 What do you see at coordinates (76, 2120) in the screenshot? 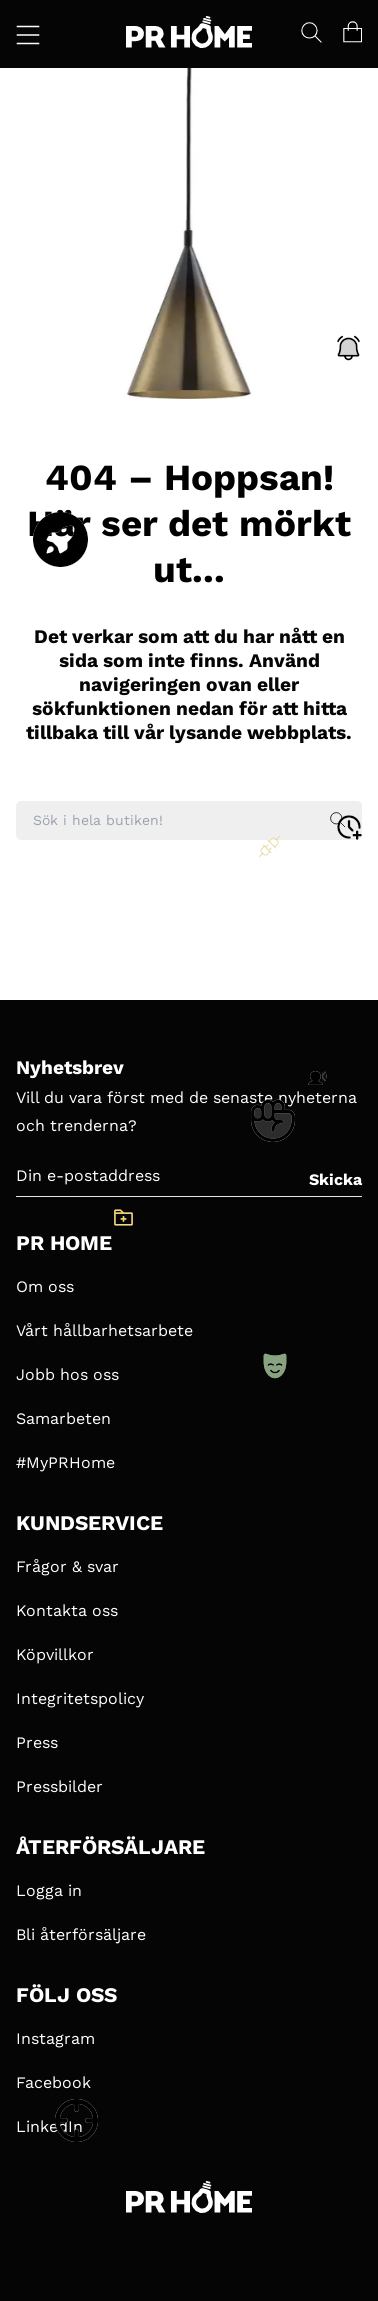
I see `center map on current location` at bounding box center [76, 2120].